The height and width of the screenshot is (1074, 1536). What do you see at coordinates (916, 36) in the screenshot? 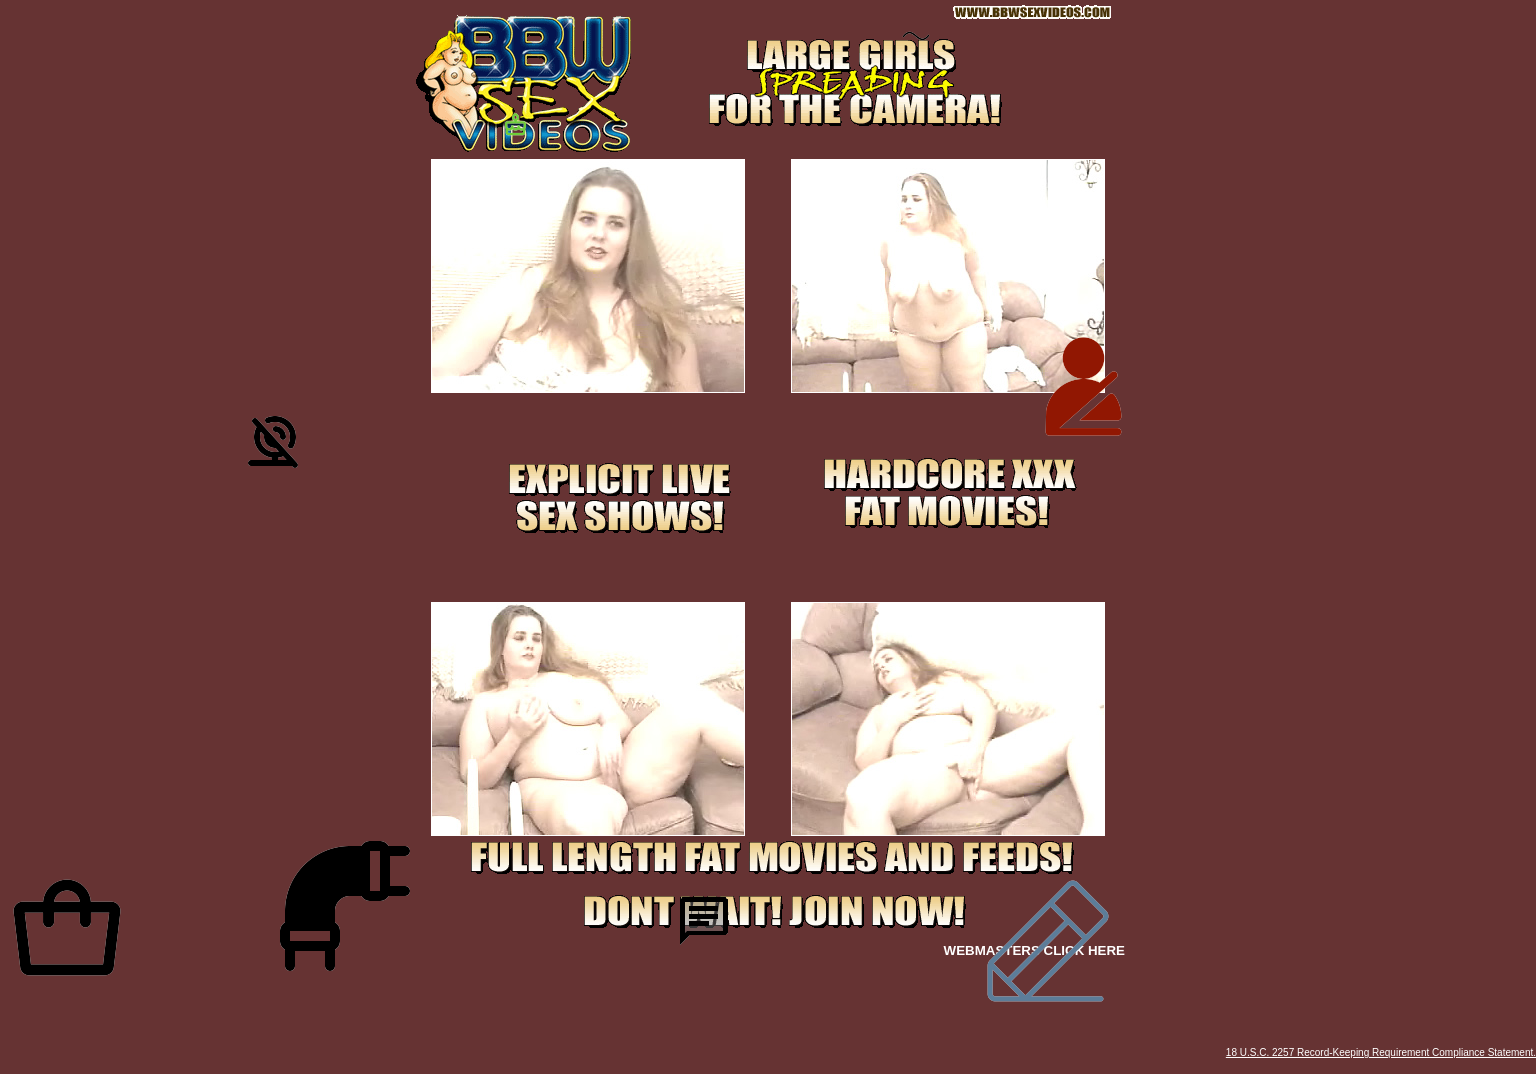
I see `indicates an approximate or estimated value` at bounding box center [916, 36].